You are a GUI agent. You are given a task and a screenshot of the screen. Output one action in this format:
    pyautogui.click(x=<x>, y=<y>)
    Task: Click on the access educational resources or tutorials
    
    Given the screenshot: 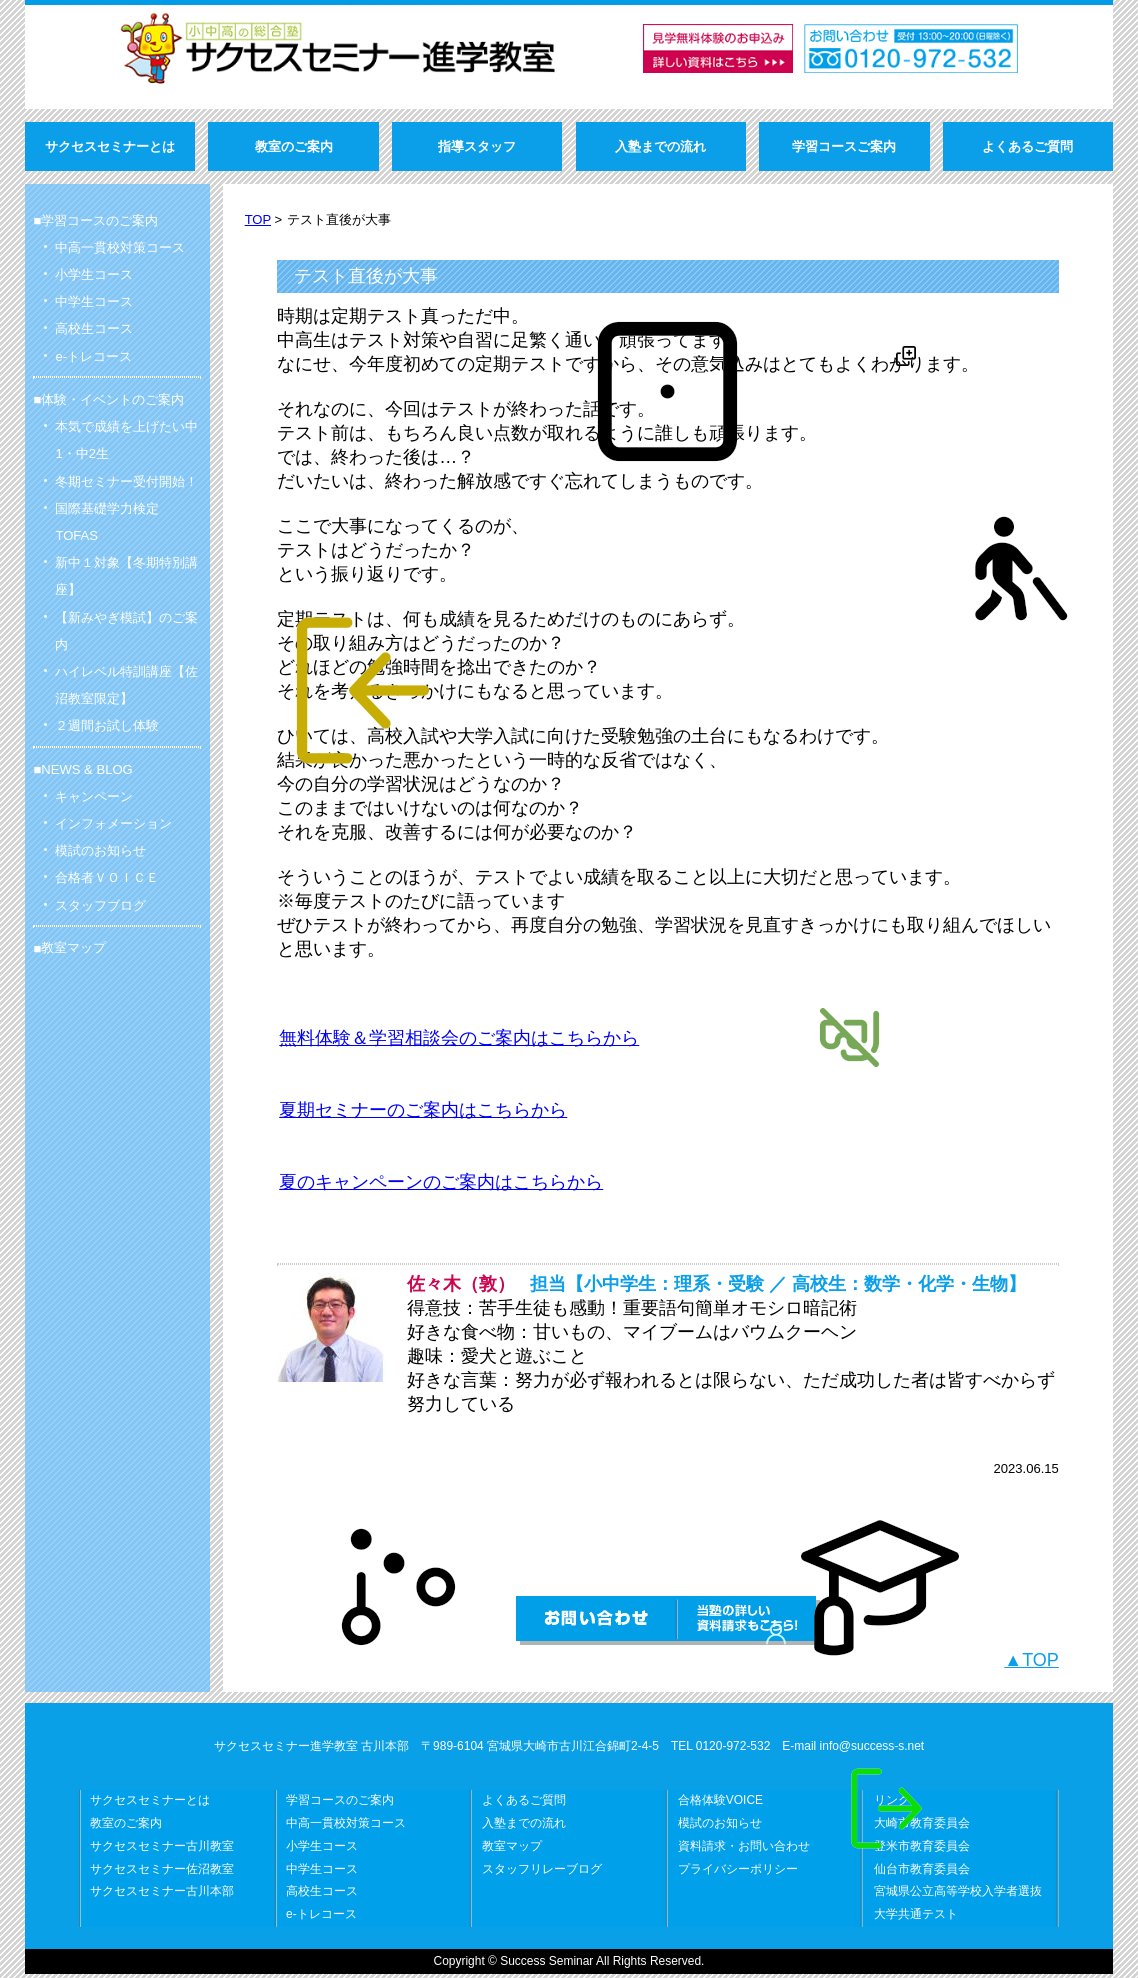 What is the action you would take?
    pyautogui.click(x=880, y=1586)
    